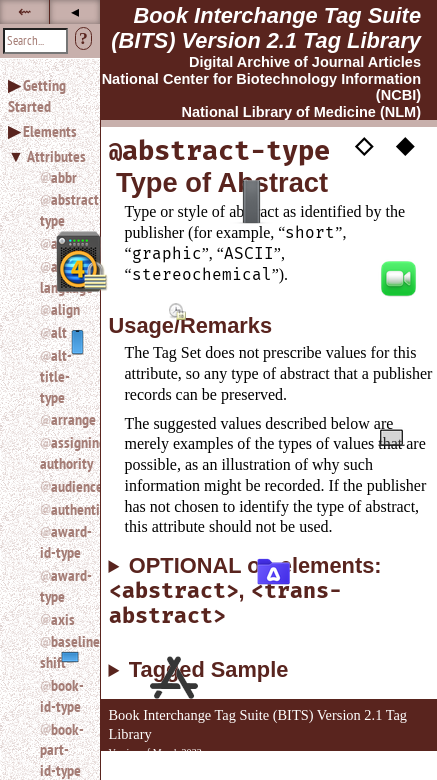  I want to click on set date and time for an automation action, so click(177, 311).